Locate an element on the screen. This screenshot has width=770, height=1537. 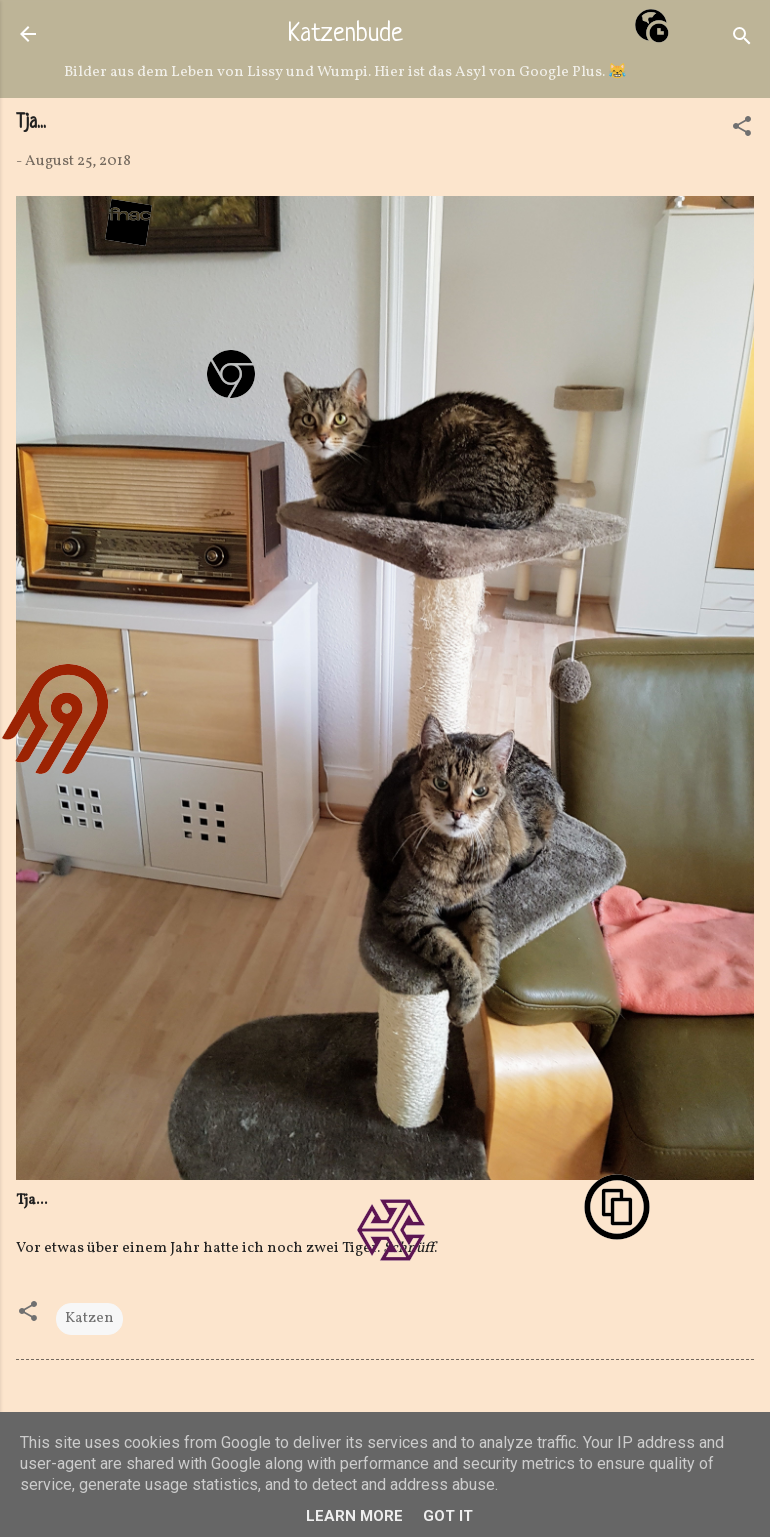
view or set time zone settings is located at coordinates (651, 25).